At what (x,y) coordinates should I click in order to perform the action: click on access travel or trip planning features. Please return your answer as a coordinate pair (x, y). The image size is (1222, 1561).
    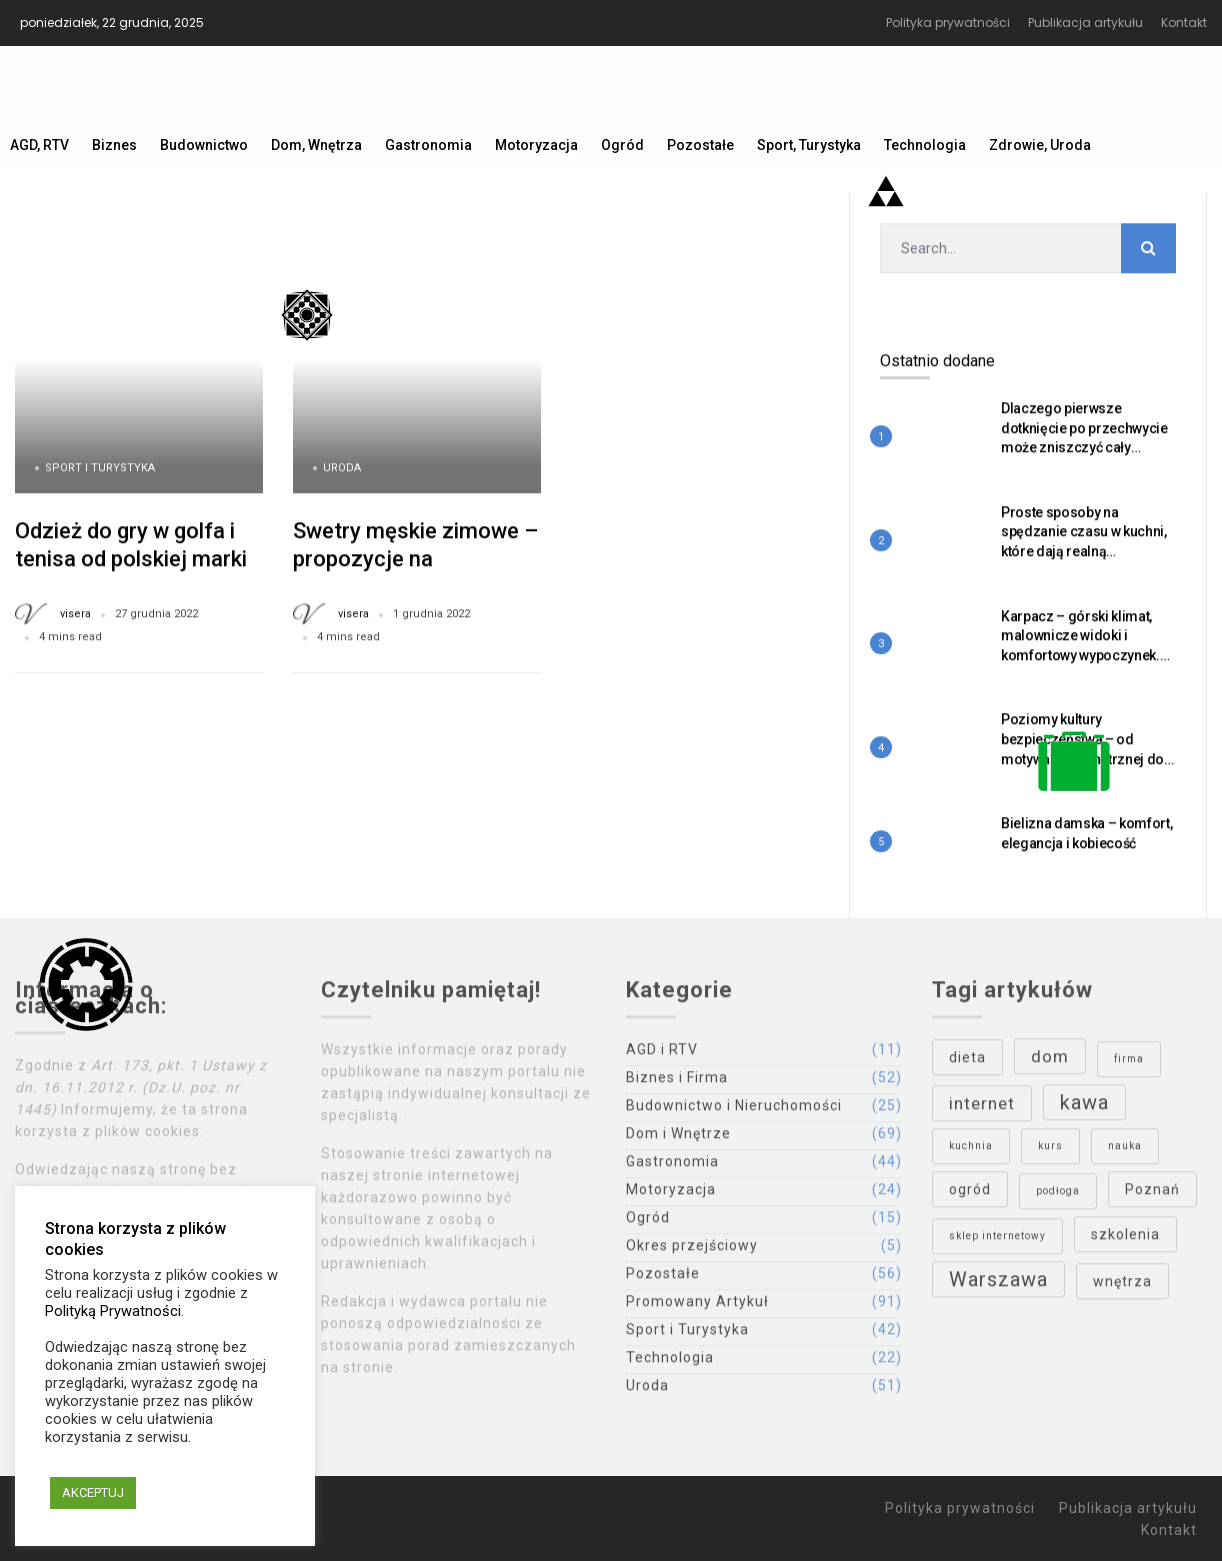
    Looking at the image, I should click on (1074, 763).